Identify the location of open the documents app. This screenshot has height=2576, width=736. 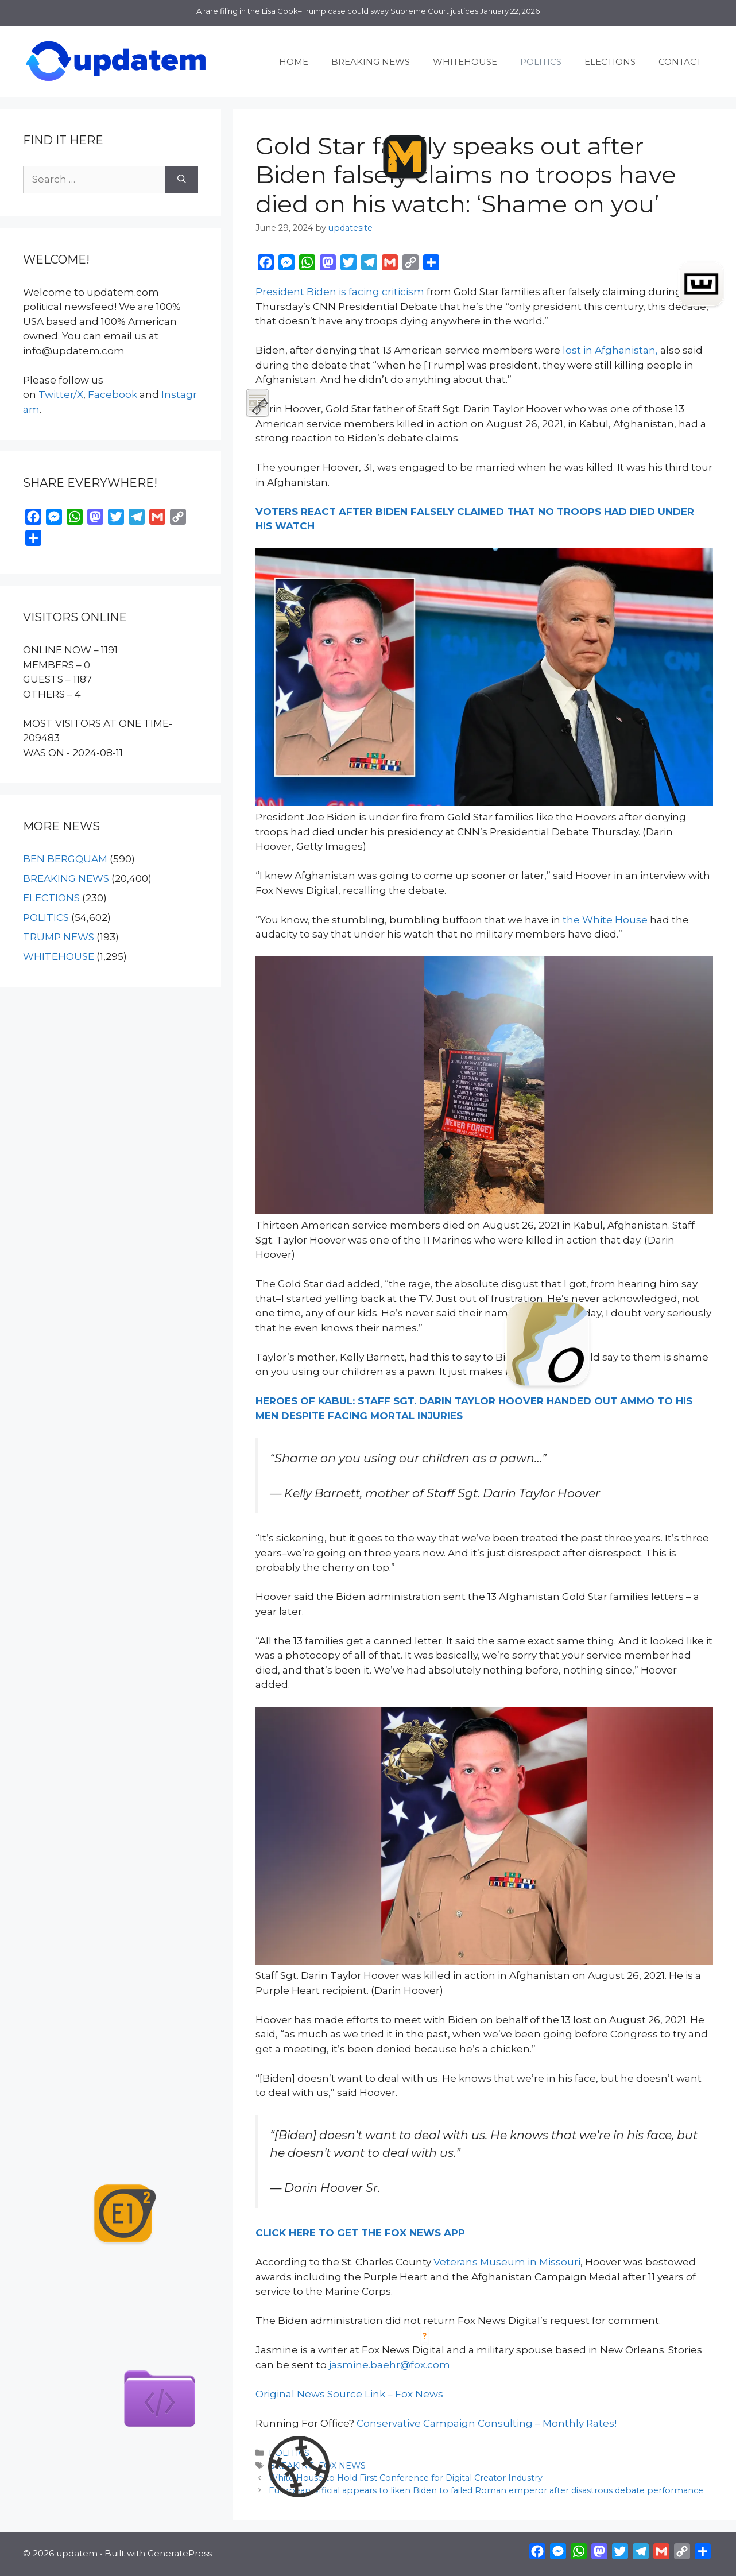
(257, 402).